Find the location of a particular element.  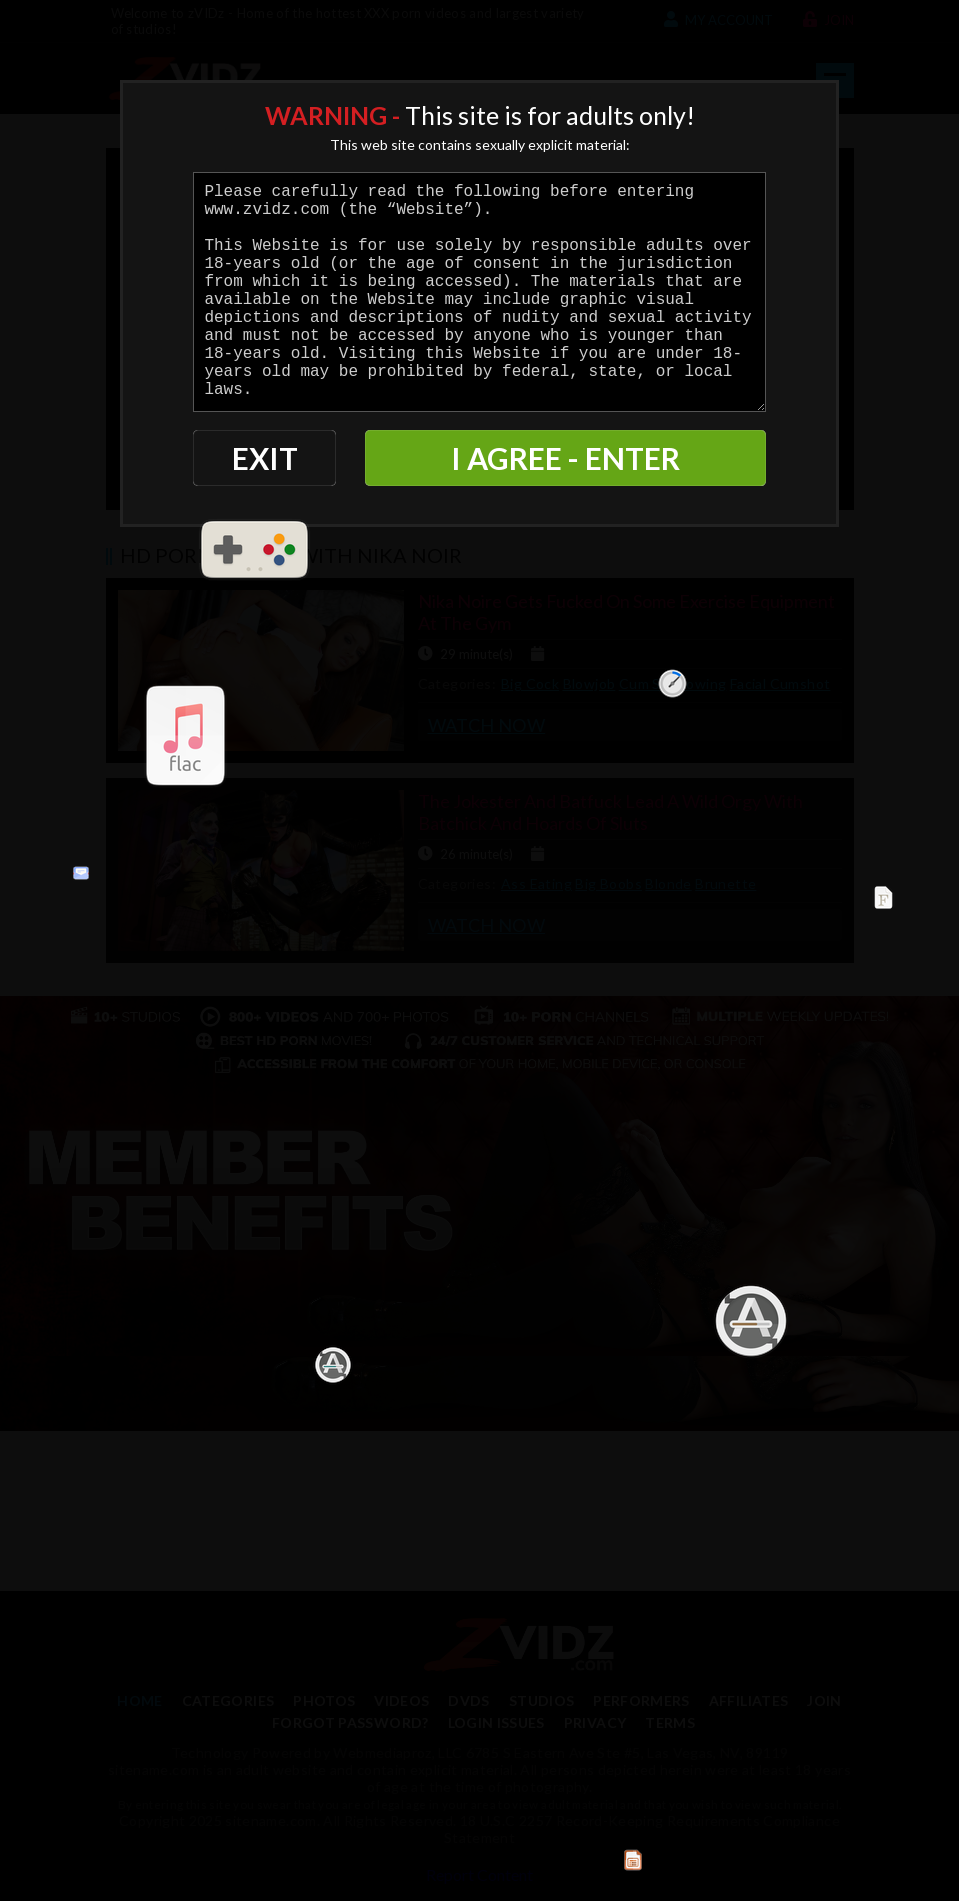

open sysprof system profiler is located at coordinates (672, 683).